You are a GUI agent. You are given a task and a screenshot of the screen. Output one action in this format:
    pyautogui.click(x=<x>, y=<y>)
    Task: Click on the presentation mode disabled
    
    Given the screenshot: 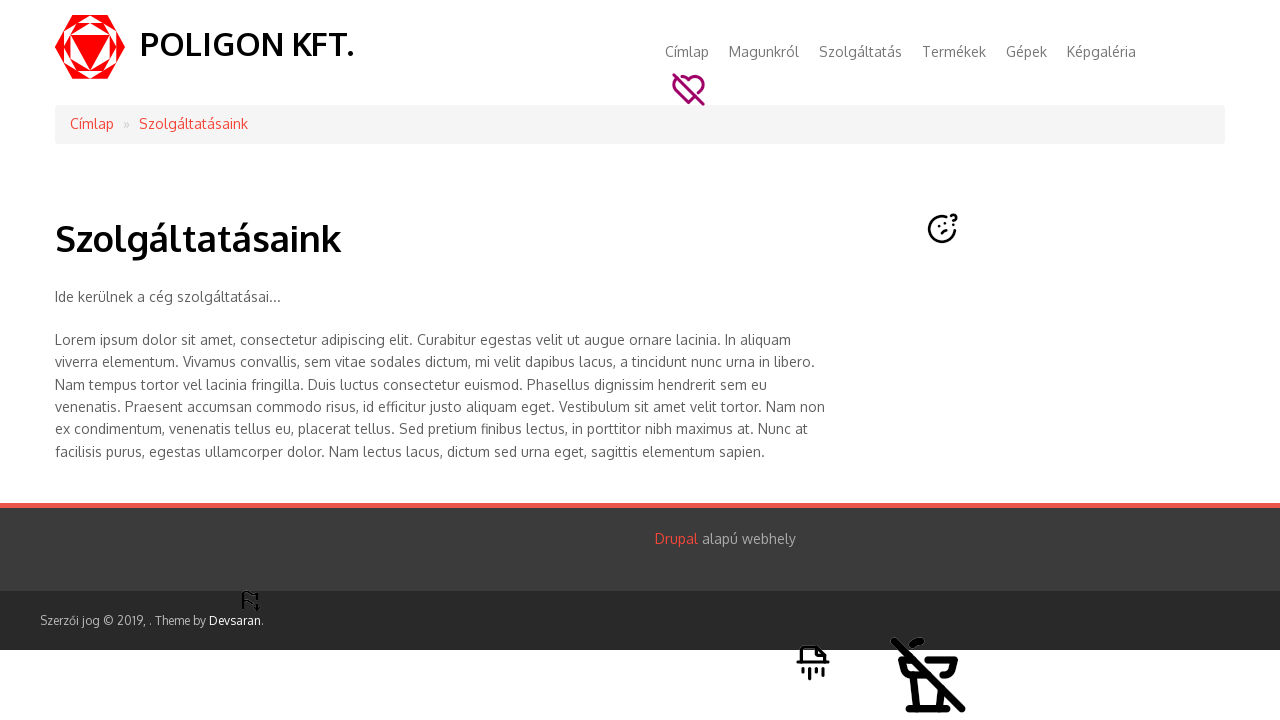 What is the action you would take?
    pyautogui.click(x=928, y=675)
    